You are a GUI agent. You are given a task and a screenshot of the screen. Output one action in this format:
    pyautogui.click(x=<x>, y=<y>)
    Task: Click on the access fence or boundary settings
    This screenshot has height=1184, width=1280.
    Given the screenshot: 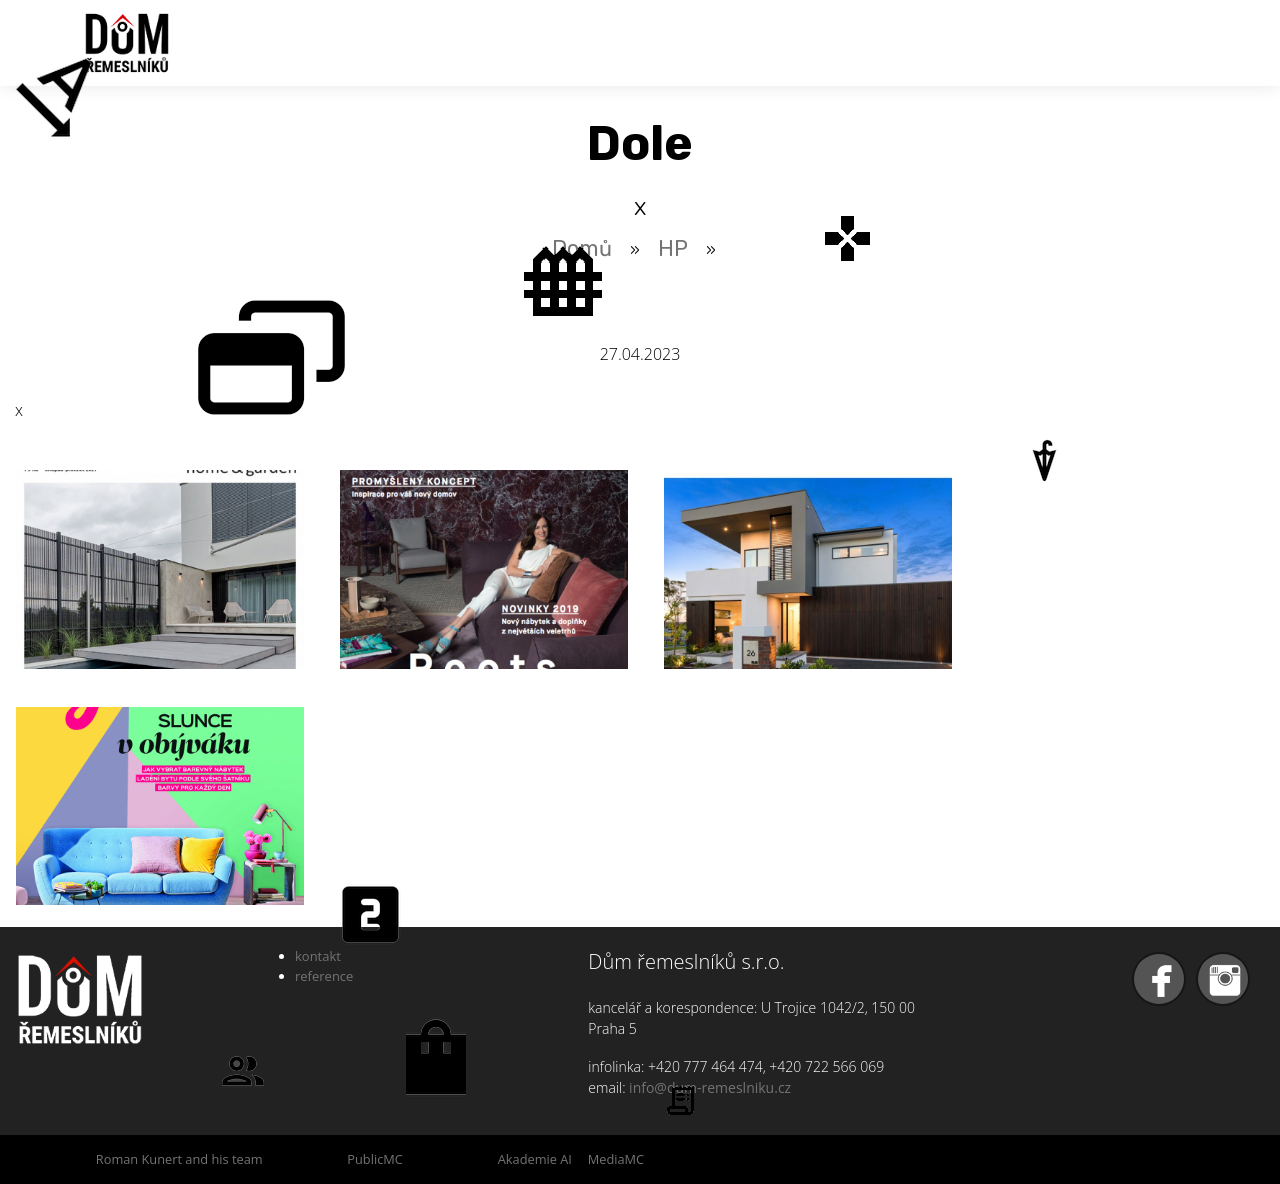 What is the action you would take?
    pyautogui.click(x=563, y=281)
    